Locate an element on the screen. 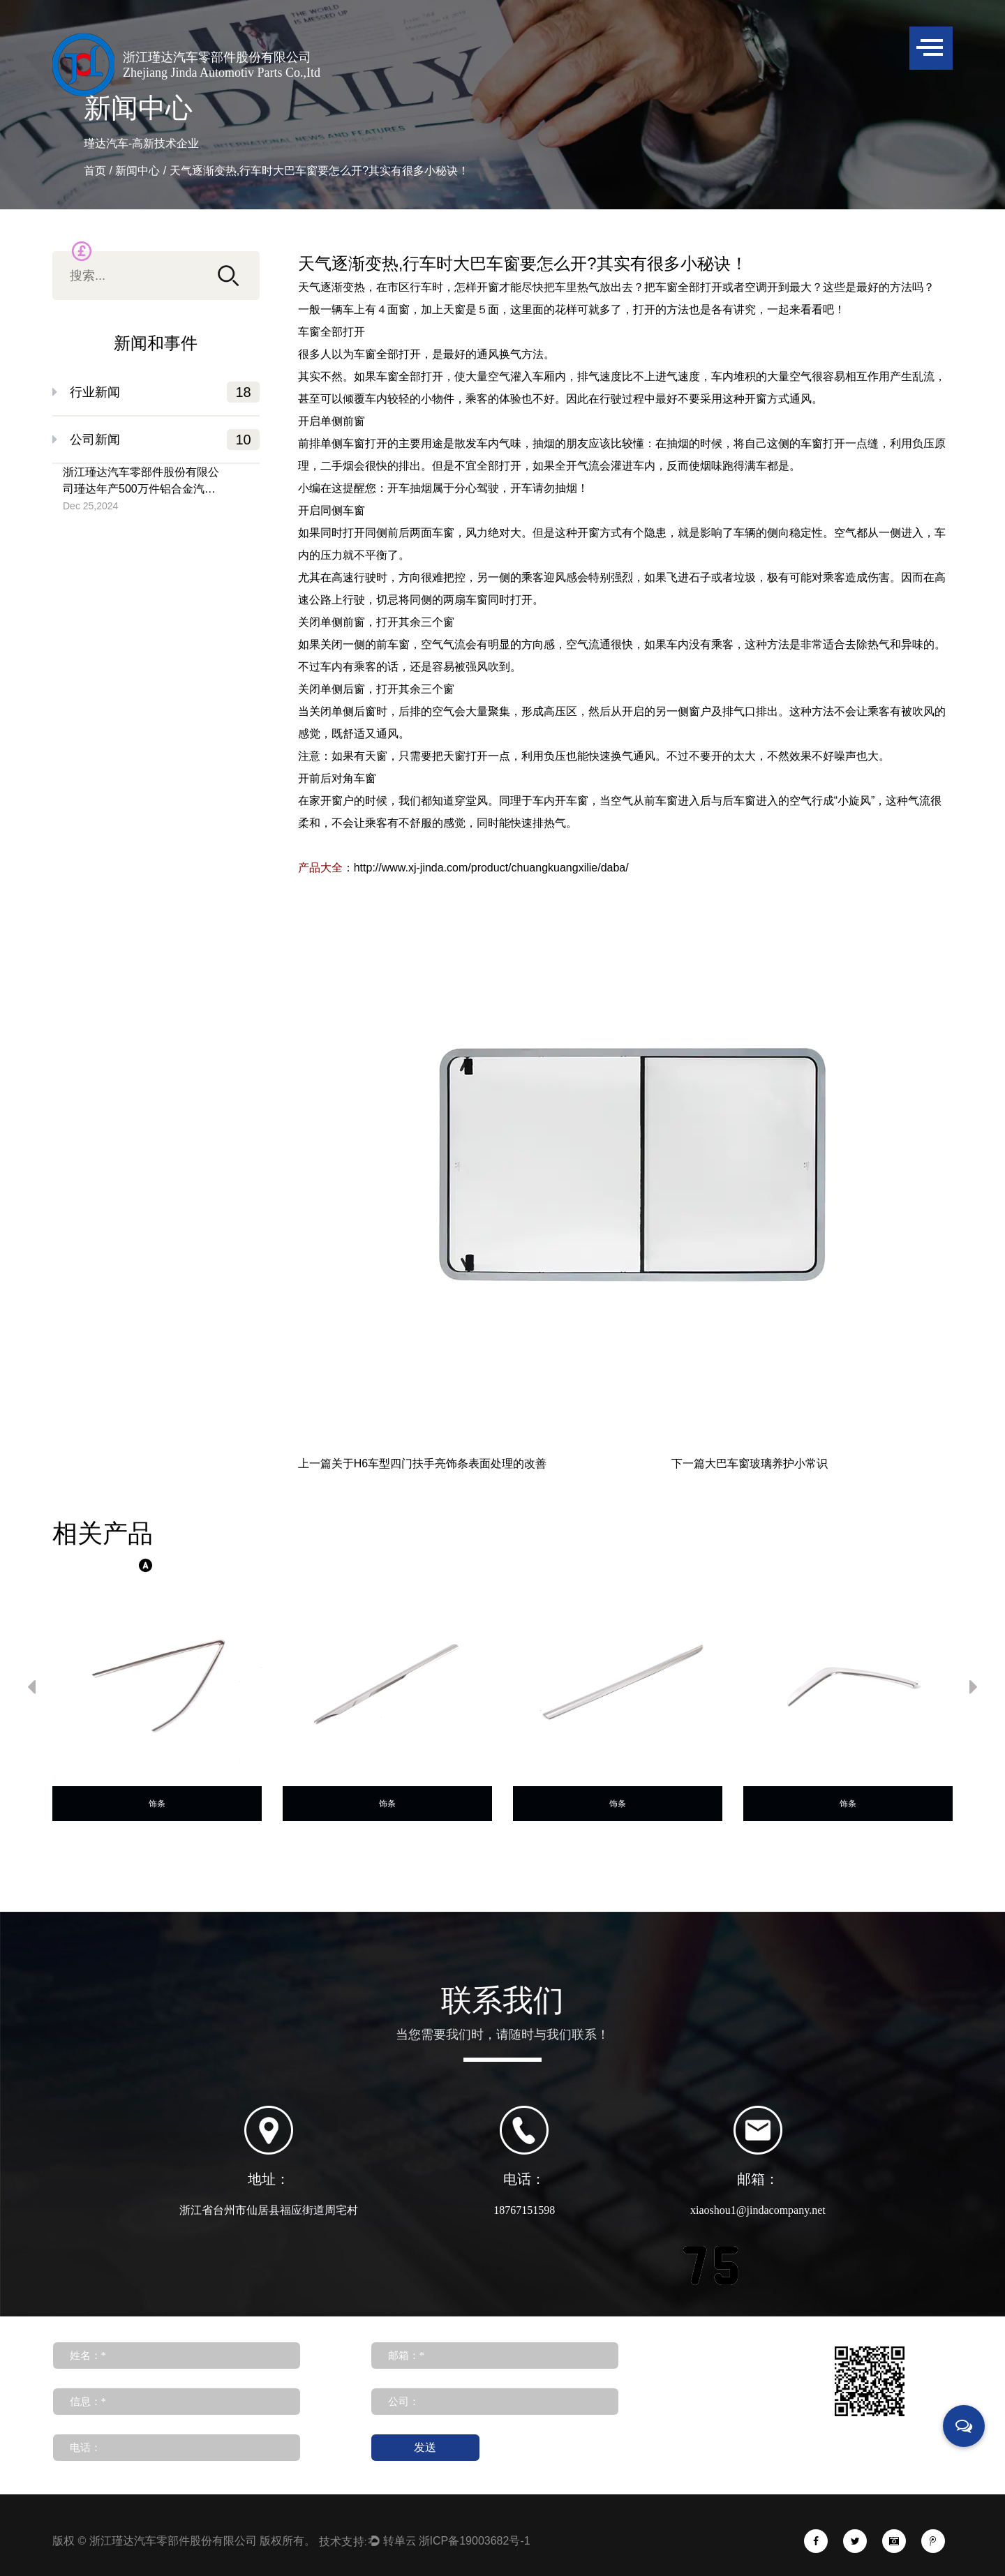 The image size is (1005, 2576). xbox controller A button indicator is located at coordinates (145, 1565).